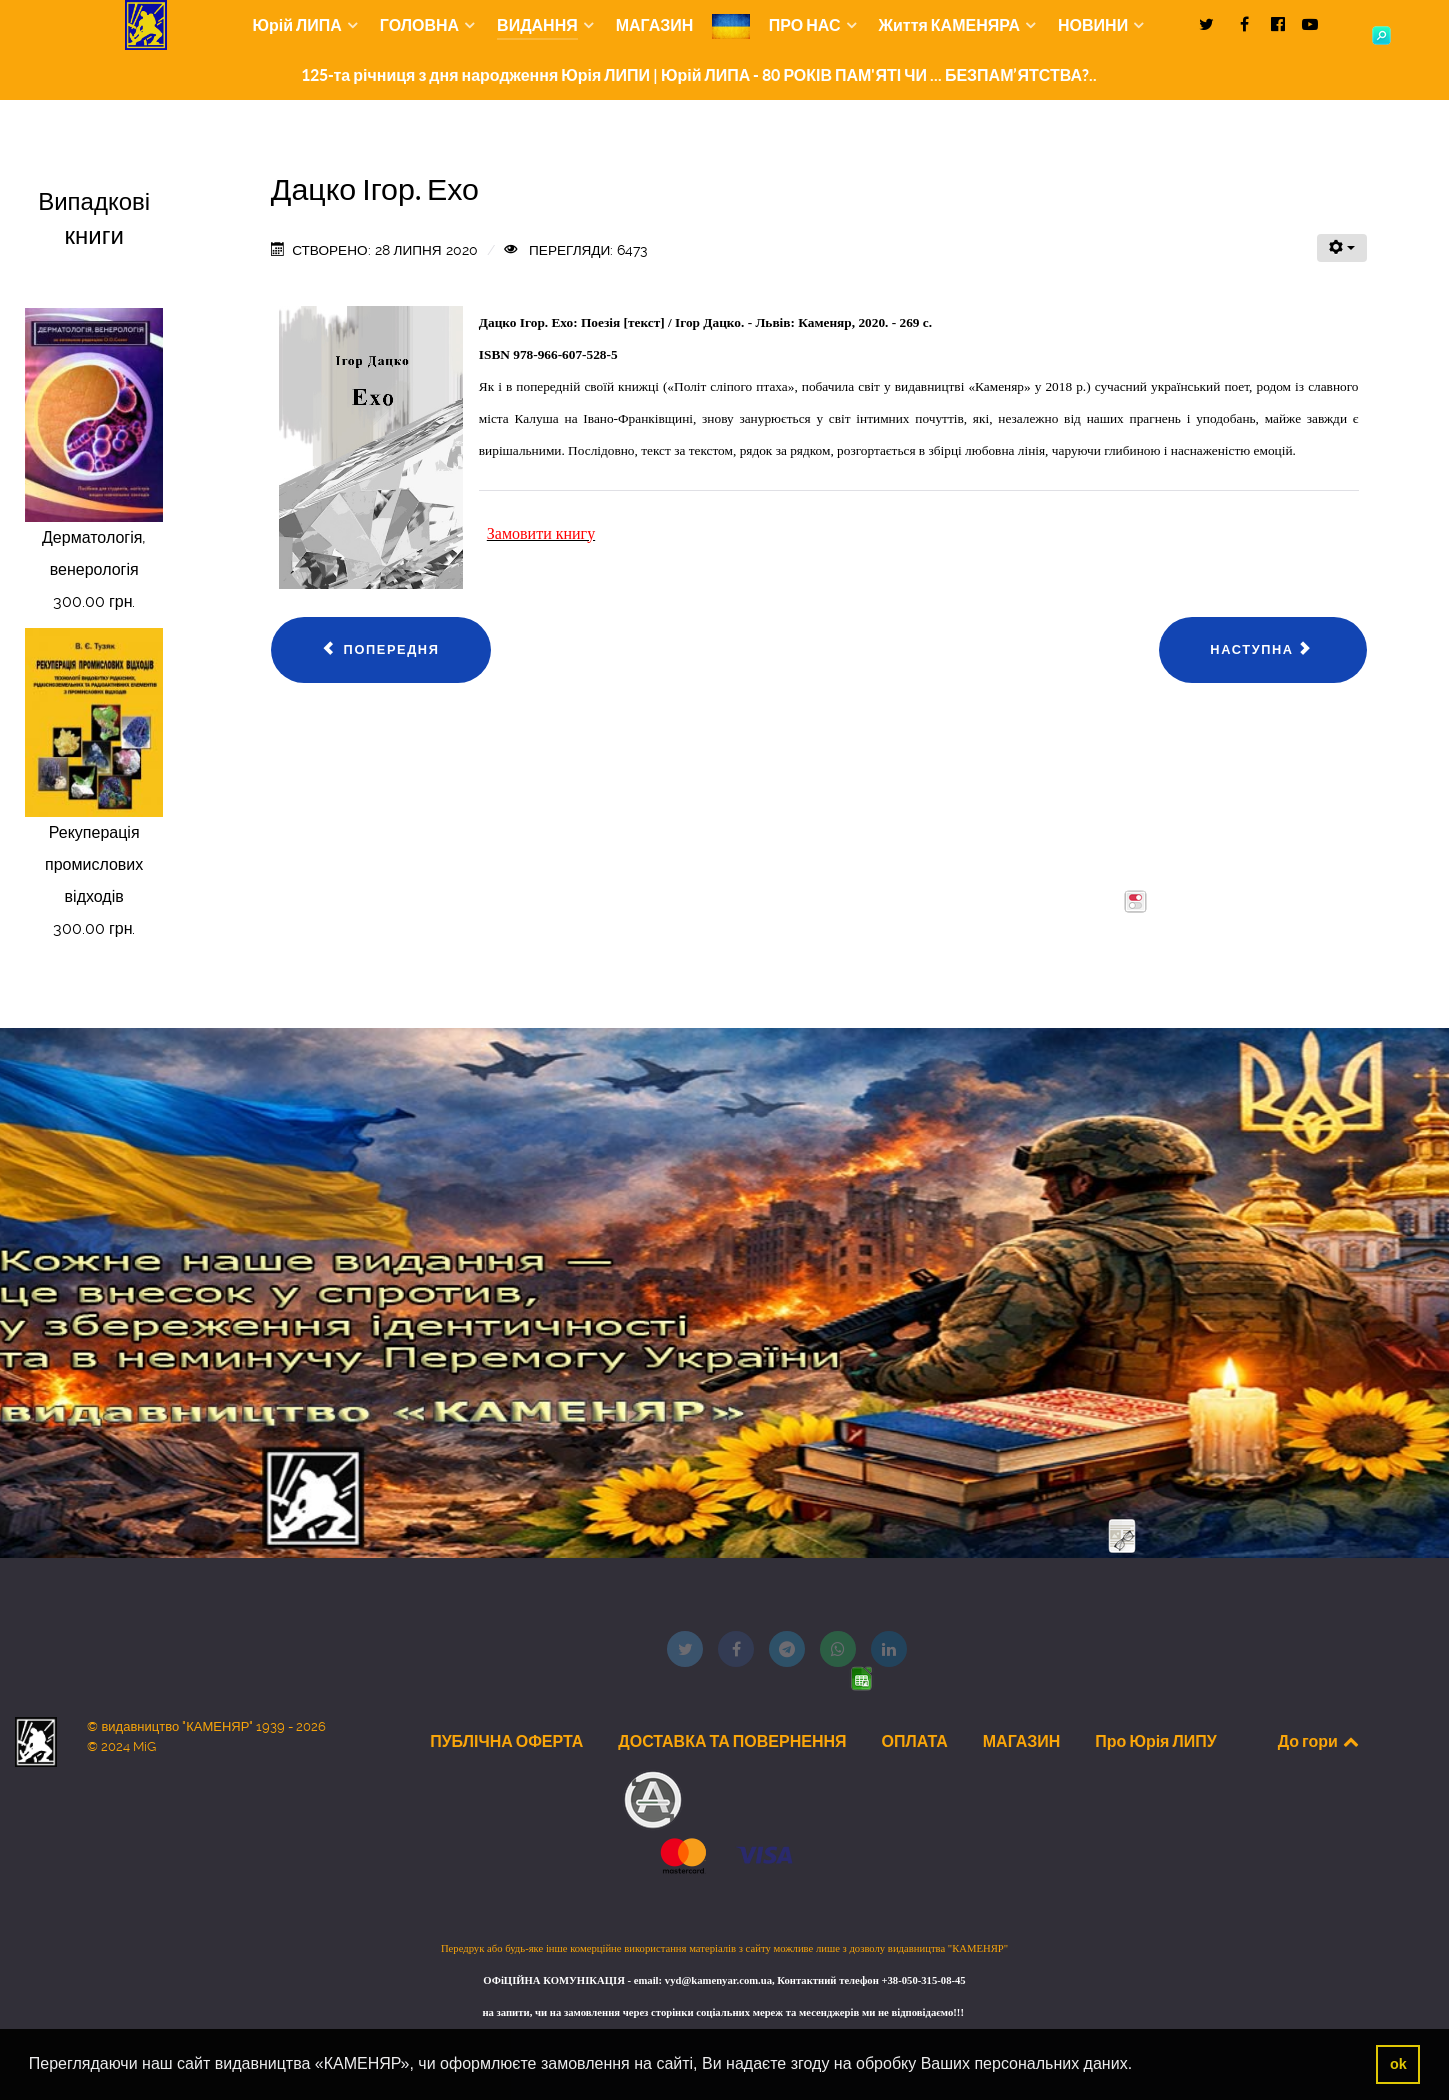 The width and height of the screenshot is (1449, 2100). Describe the element at coordinates (653, 1800) in the screenshot. I see `check for available system updates` at that location.